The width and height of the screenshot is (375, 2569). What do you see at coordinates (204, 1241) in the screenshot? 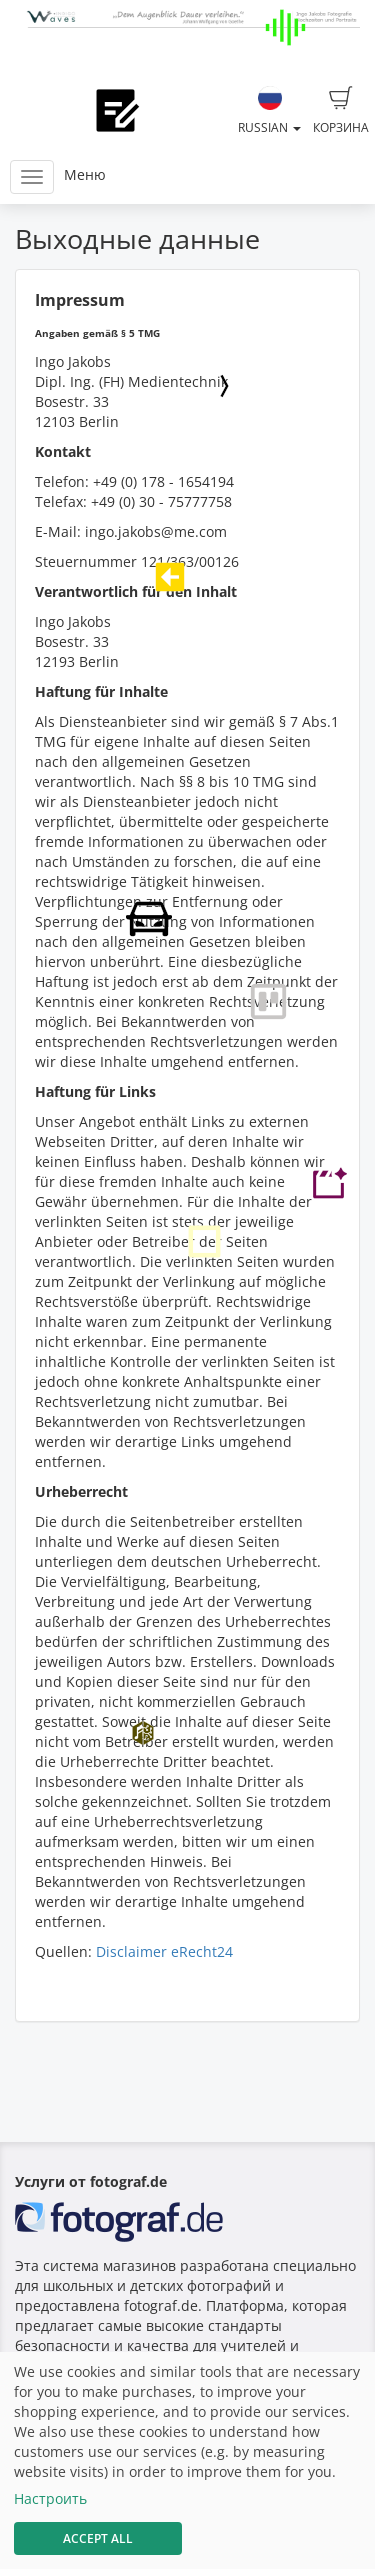
I see `stop media playback` at bounding box center [204, 1241].